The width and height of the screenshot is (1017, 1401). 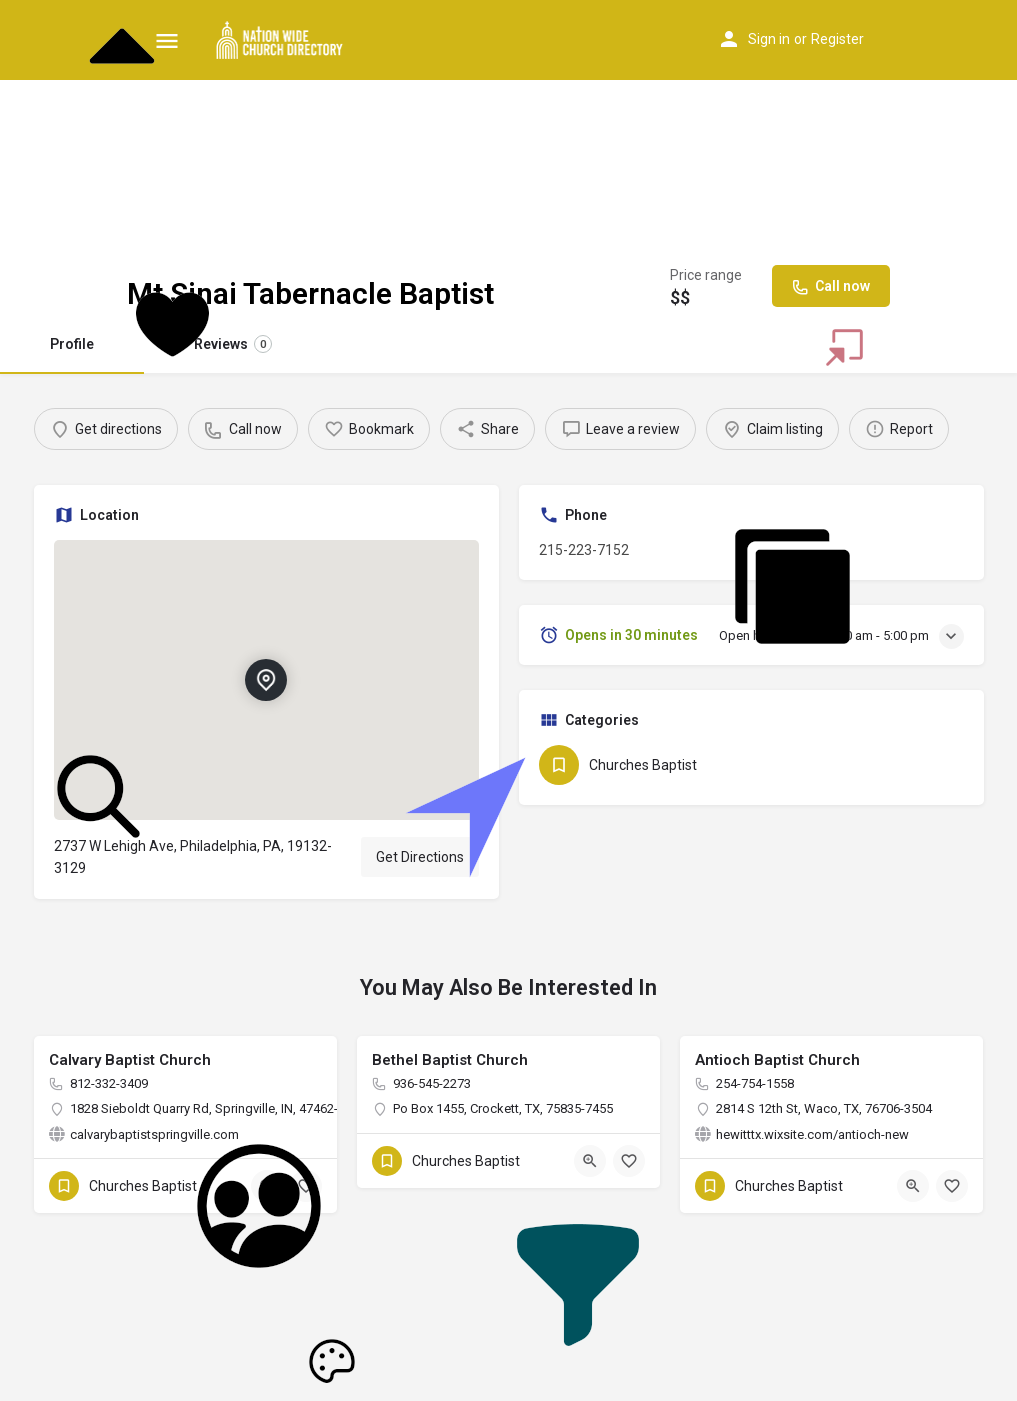 What do you see at coordinates (332, 1362) in the screenshot?
I see `access color or theme customization options` at bounding box center [332, 1362].